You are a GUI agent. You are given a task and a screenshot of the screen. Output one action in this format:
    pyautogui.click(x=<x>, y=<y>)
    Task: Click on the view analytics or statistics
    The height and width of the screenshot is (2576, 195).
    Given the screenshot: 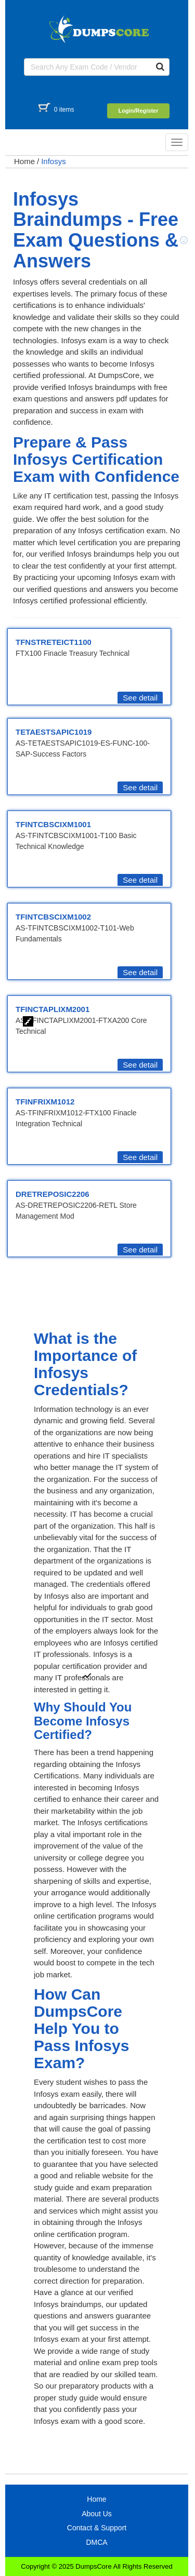 What is the action you would take?
    pyautogui.click(x=86, y=1676)
    